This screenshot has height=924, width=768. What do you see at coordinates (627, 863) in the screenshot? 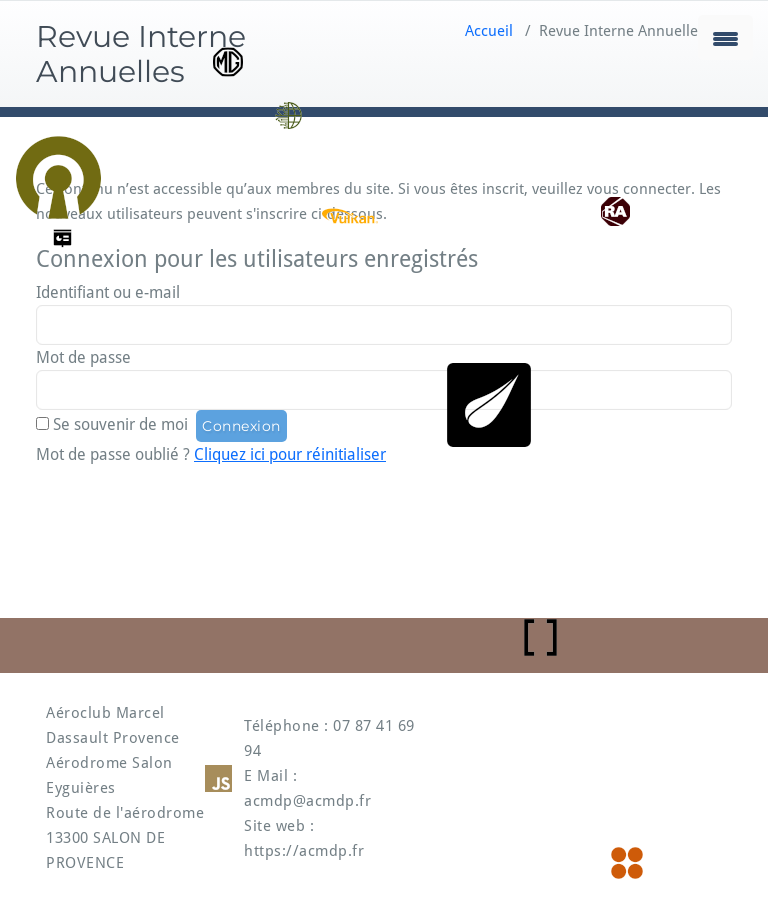
I see `open the app drawer or launcher` at bounding box center [627, 863].